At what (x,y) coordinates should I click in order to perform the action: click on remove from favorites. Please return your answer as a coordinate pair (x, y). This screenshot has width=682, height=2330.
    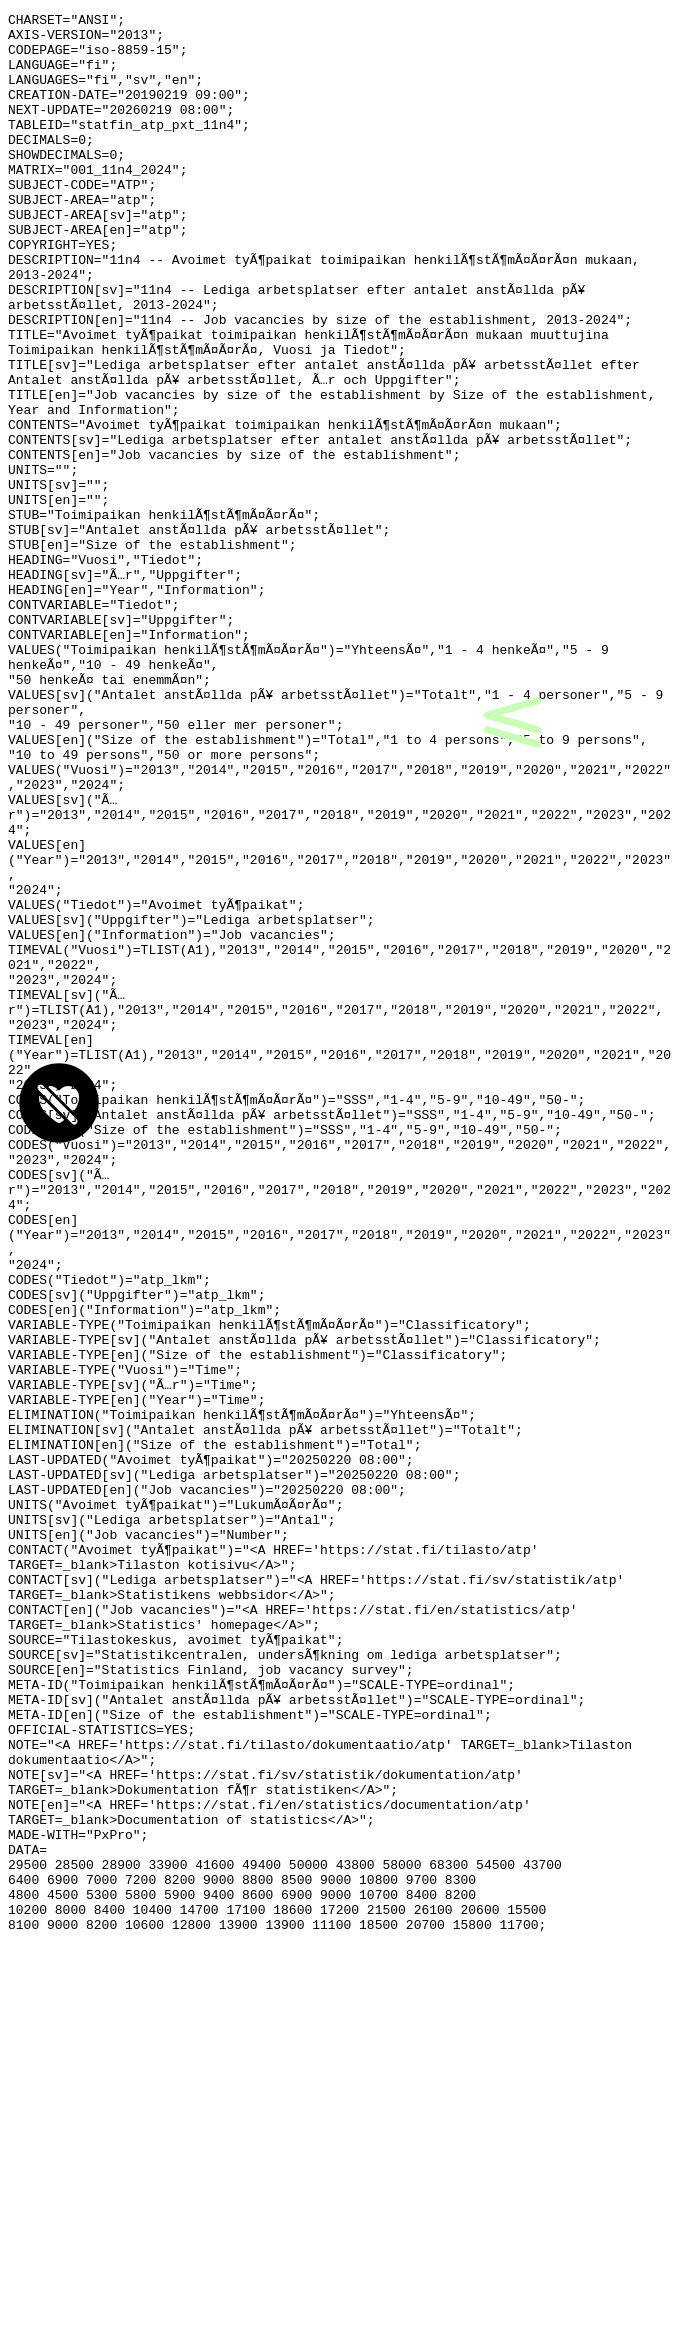
    Looking at the image, I should click on (59, 1103).